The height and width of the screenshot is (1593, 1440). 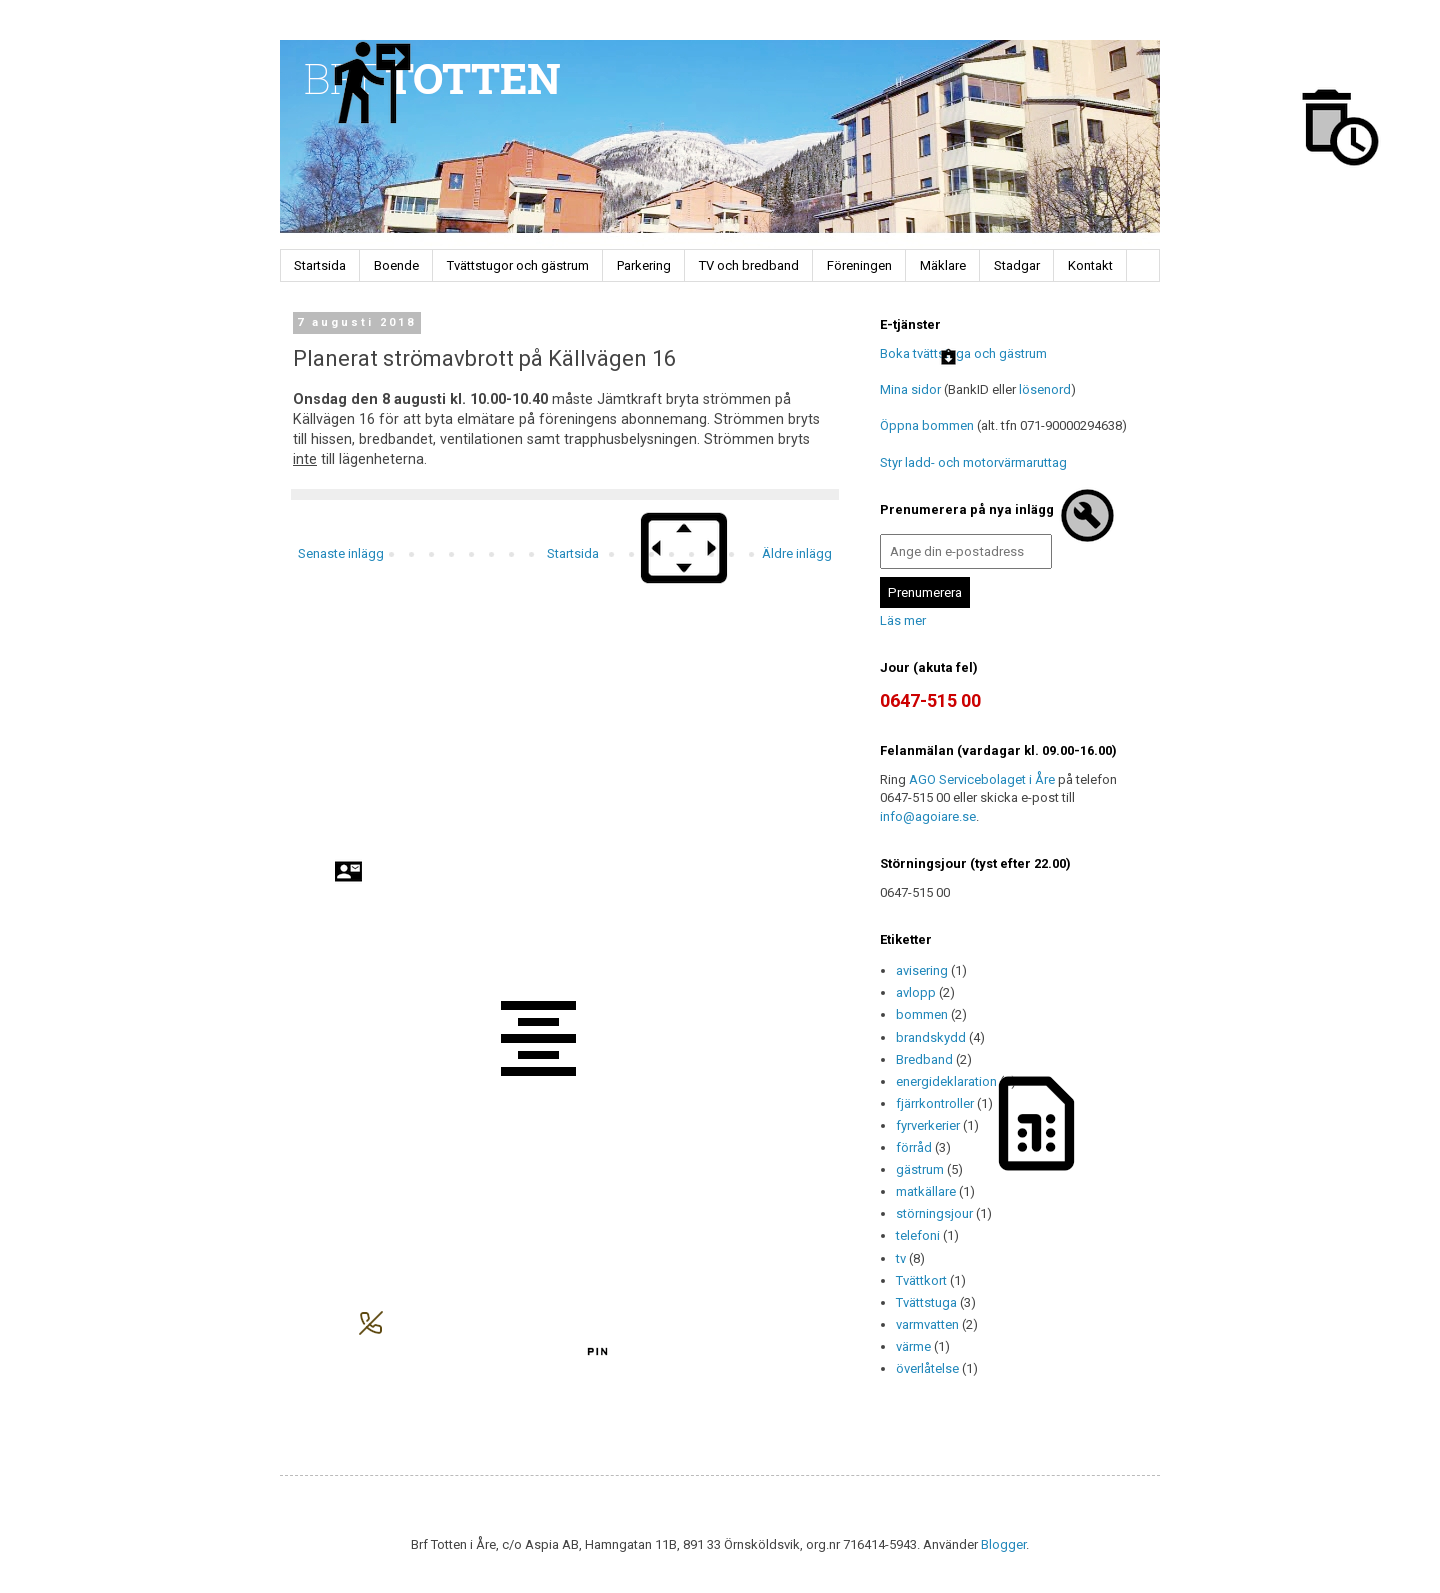 I want to click on adjust display overscan settings, so click(x=684, y=548).